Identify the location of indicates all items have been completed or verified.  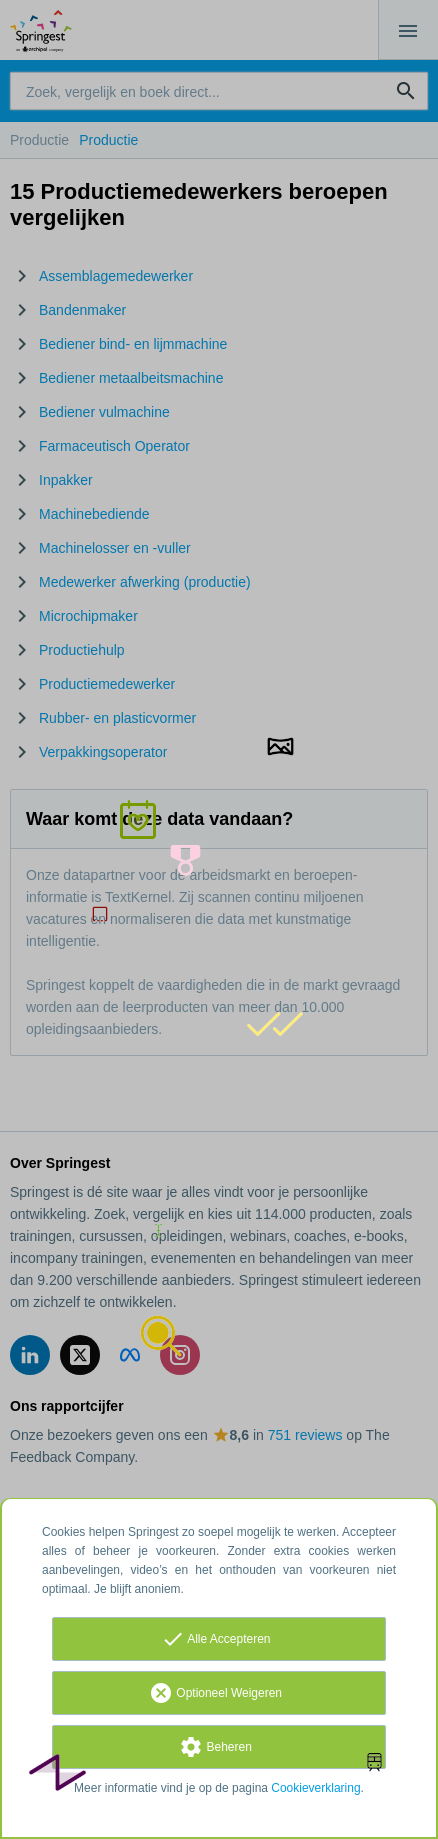
(275, 1025).